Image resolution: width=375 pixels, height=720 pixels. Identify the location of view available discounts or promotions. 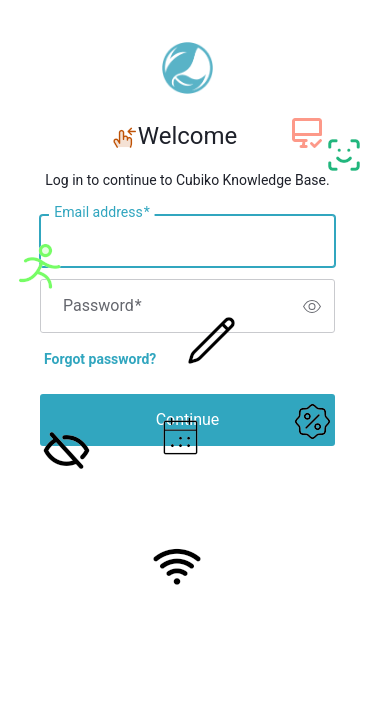
(312, 421).